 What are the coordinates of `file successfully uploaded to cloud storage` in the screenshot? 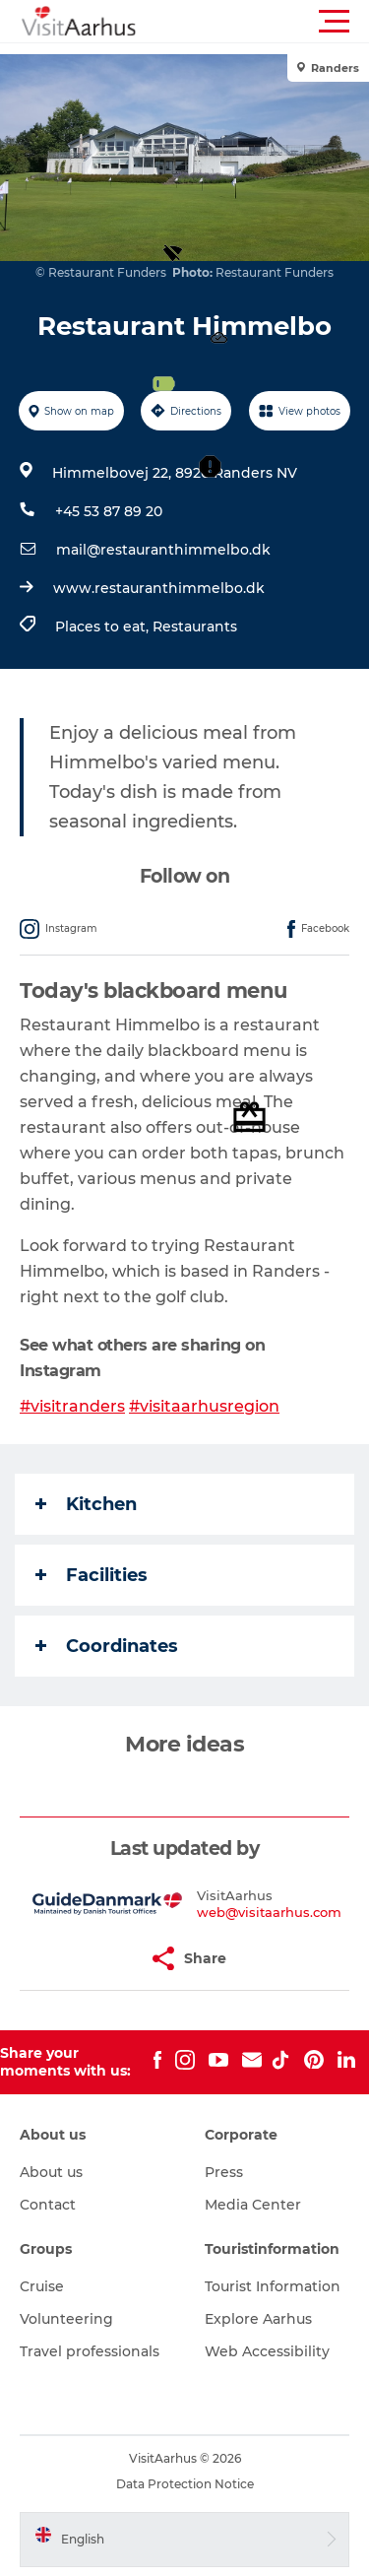 It's located at (218, 337).